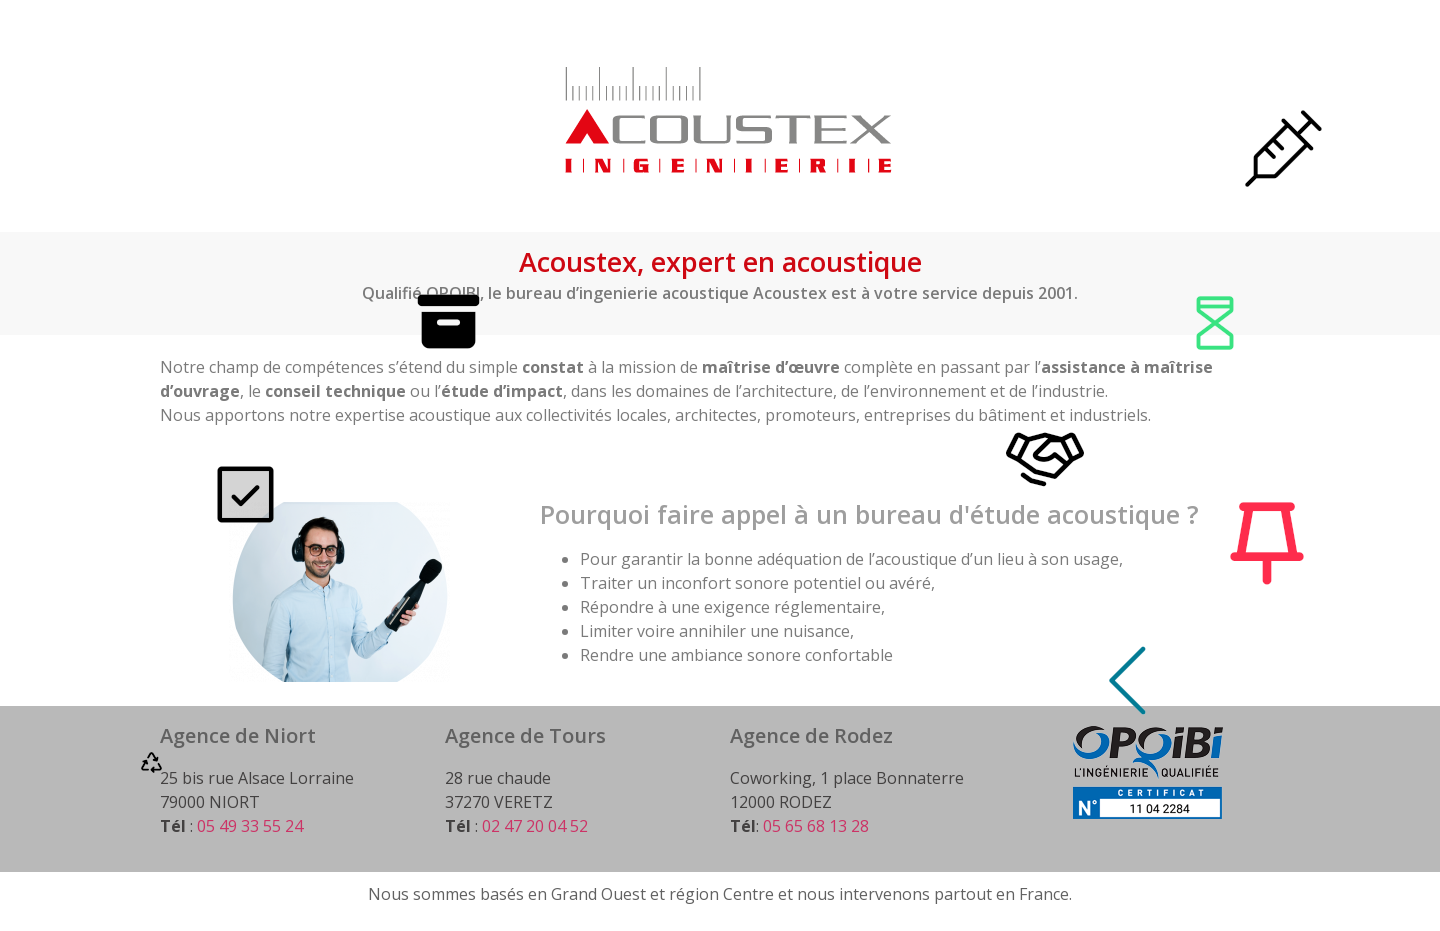  I want to click on mark task as complete, so click(245, 494).